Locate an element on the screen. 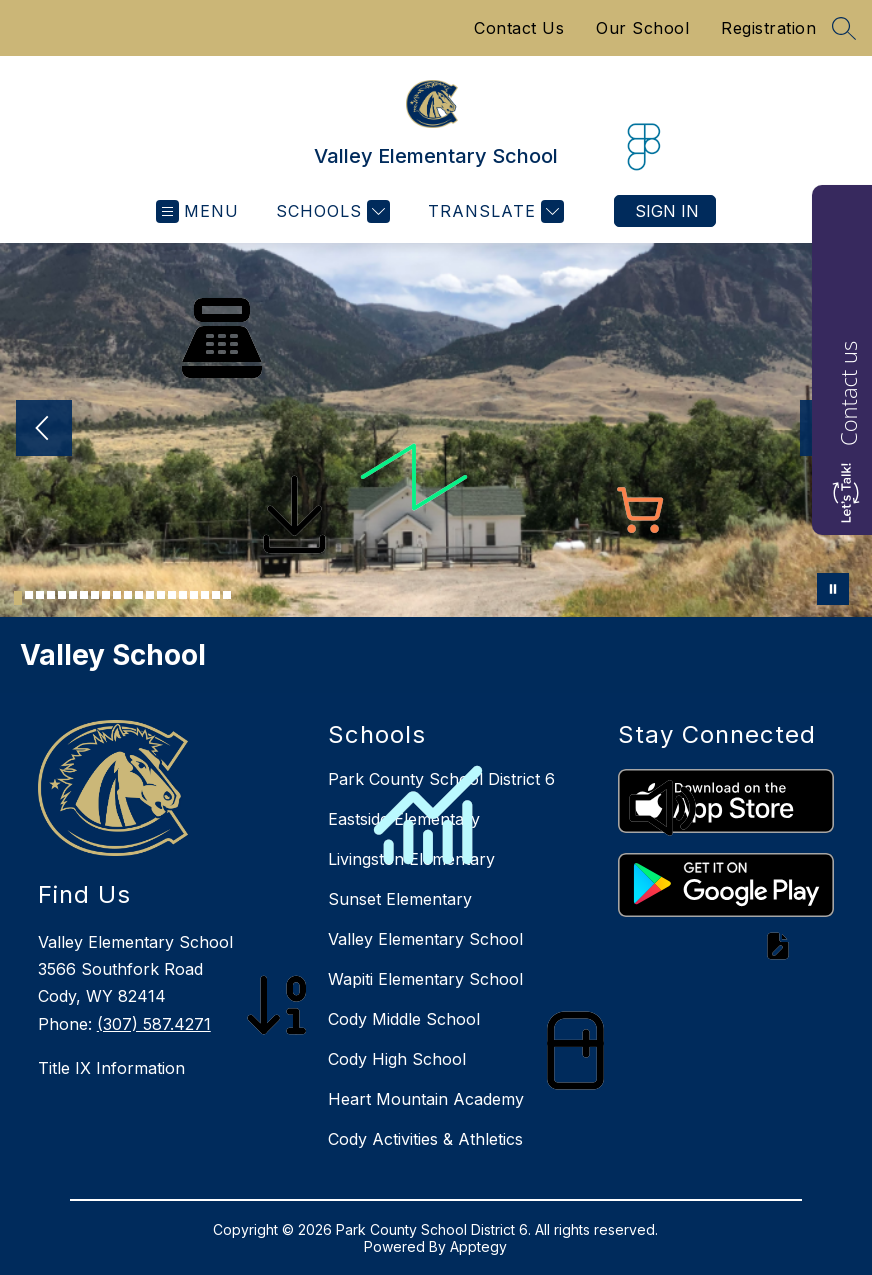 This screenshot has width=872, height=1275. open Figma design file is located at coordinates (643, 146).